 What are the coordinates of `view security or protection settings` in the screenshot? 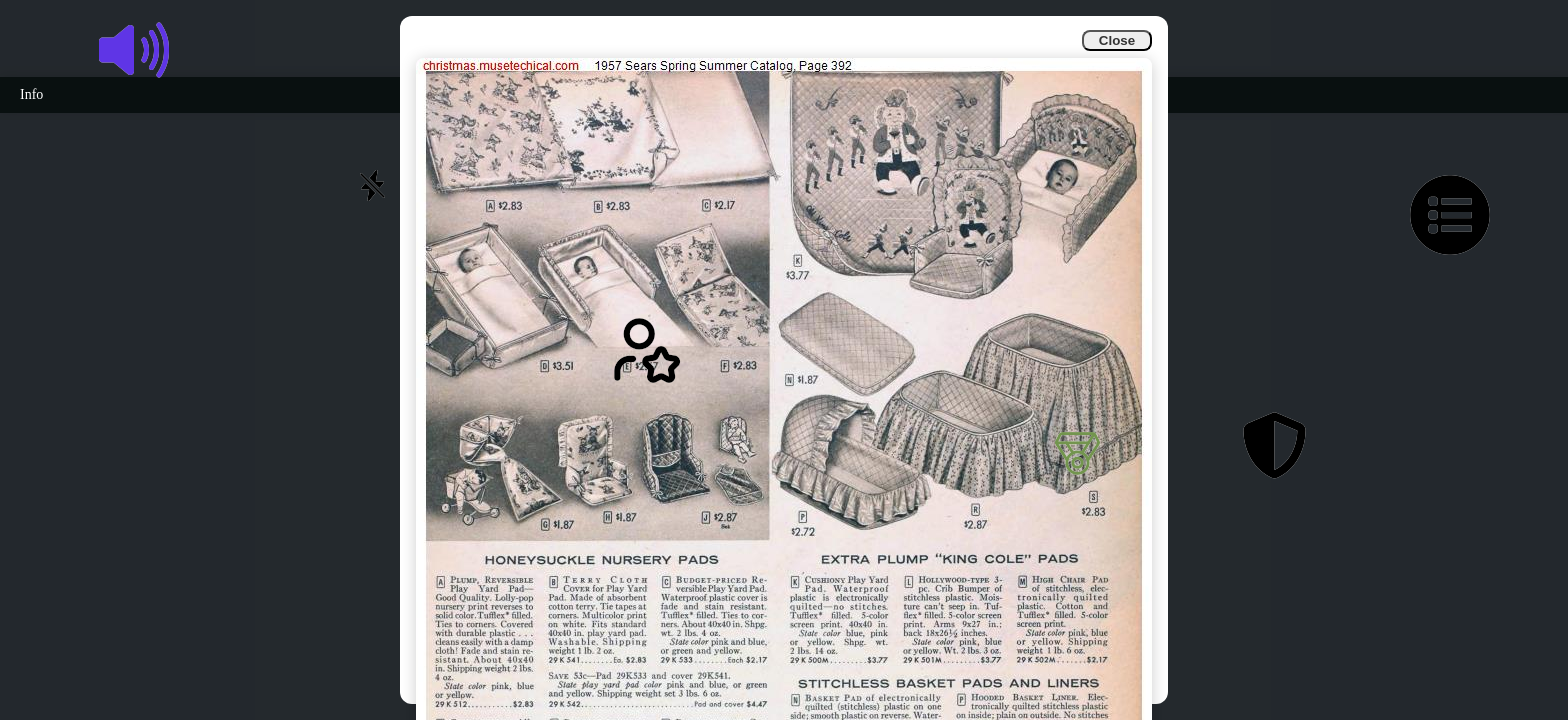 It's located at (1274, 445).